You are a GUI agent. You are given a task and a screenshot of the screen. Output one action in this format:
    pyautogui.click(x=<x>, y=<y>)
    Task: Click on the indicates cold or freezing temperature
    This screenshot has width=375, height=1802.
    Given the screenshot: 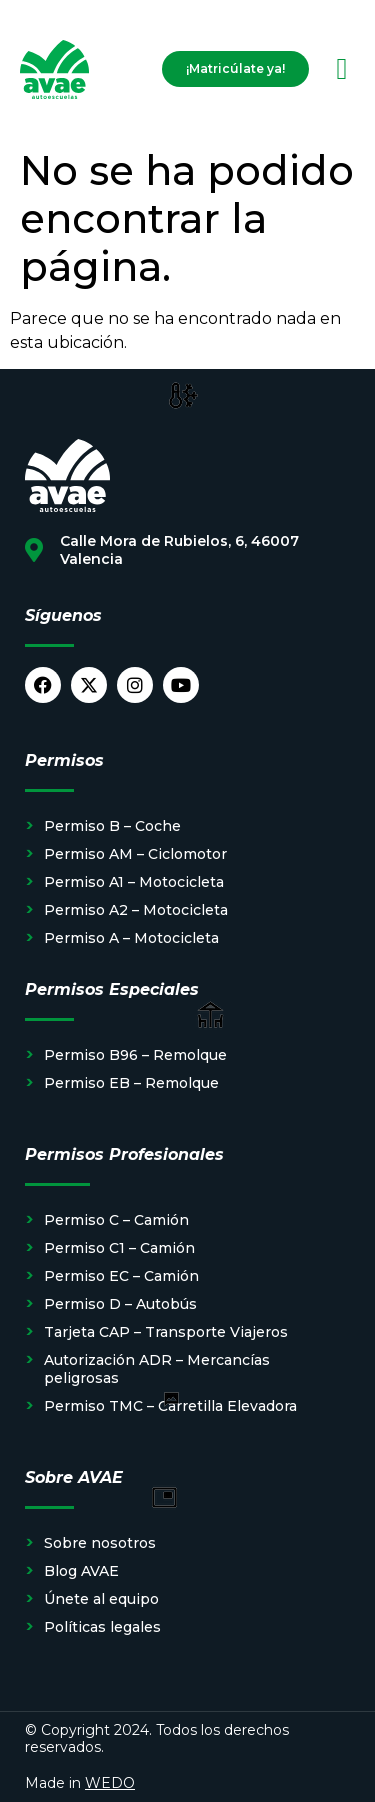 What is the action you would take?
    pyautogui.click(x=183, y=395)
    